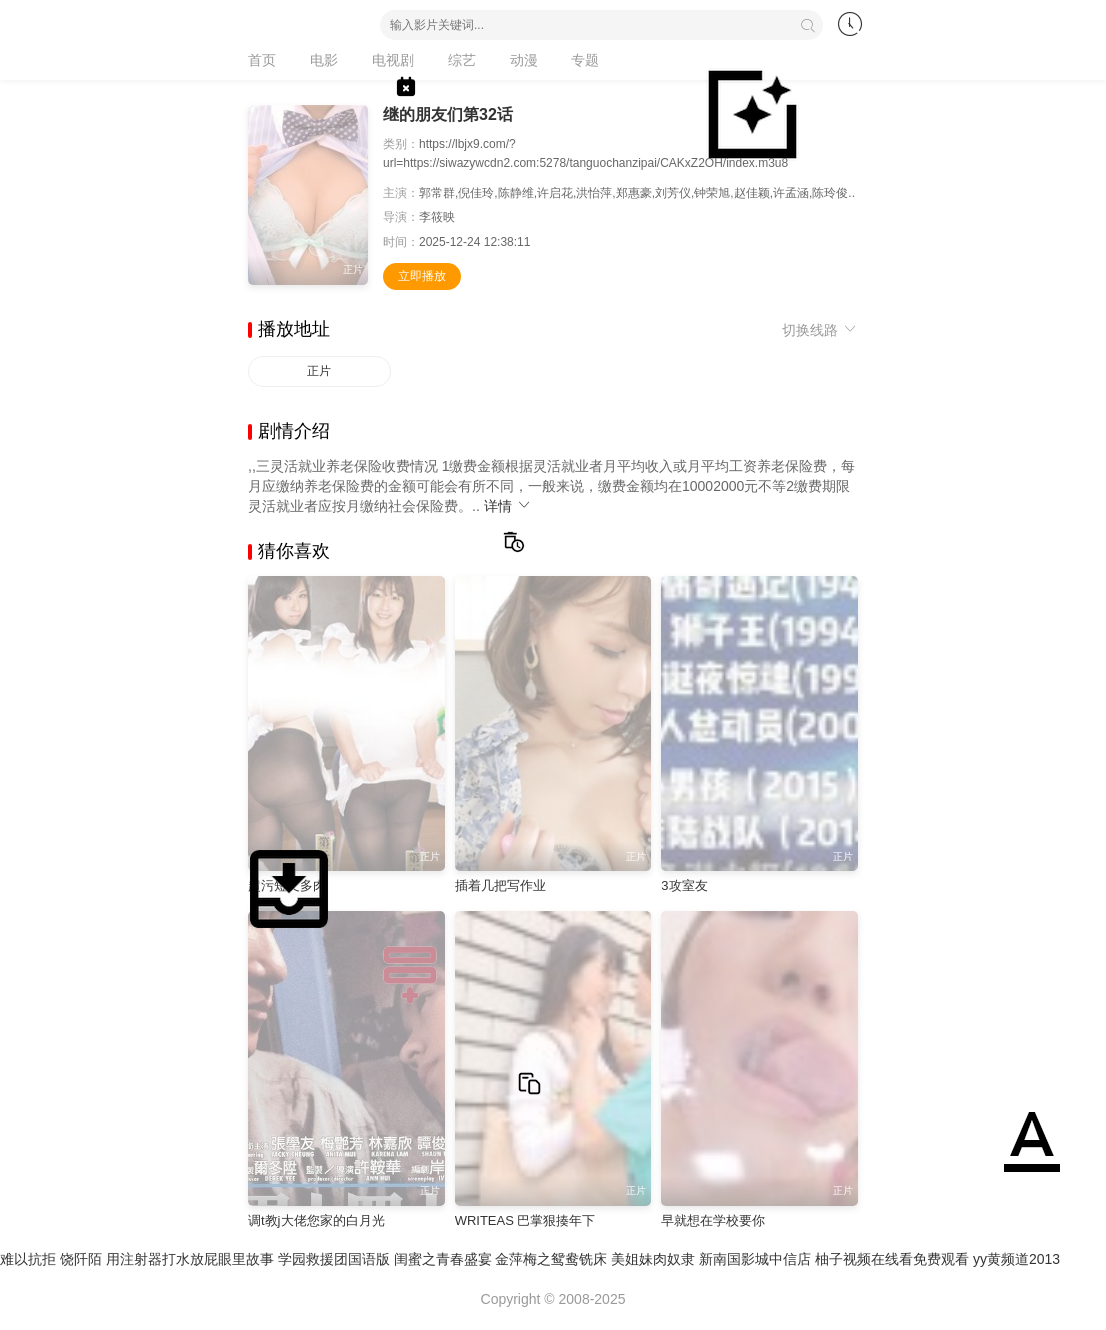  What do you see at coordinates (289, 889) in the screenshot?
I see `move message to inbox` at bounding box center [289, 889].